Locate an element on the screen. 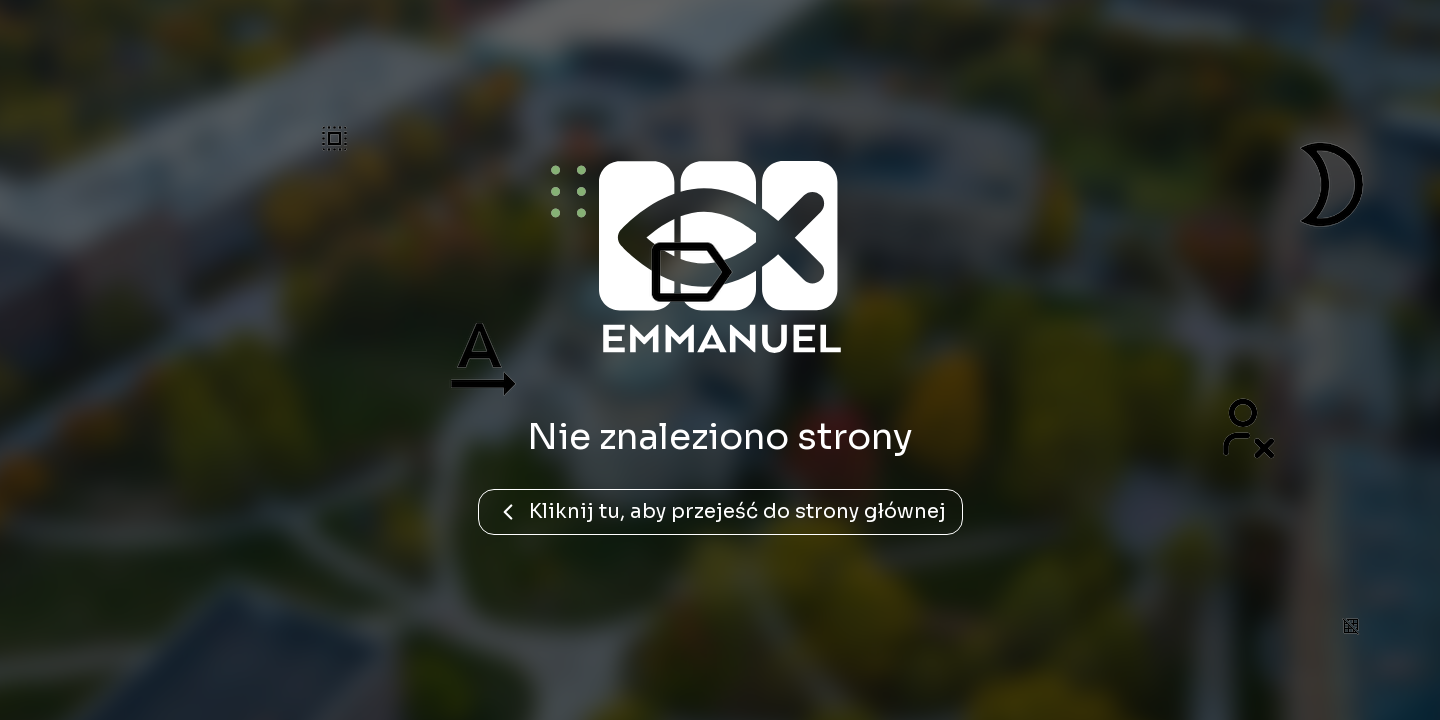  drag to reorder items in a list is located at coordinates (568, 191).